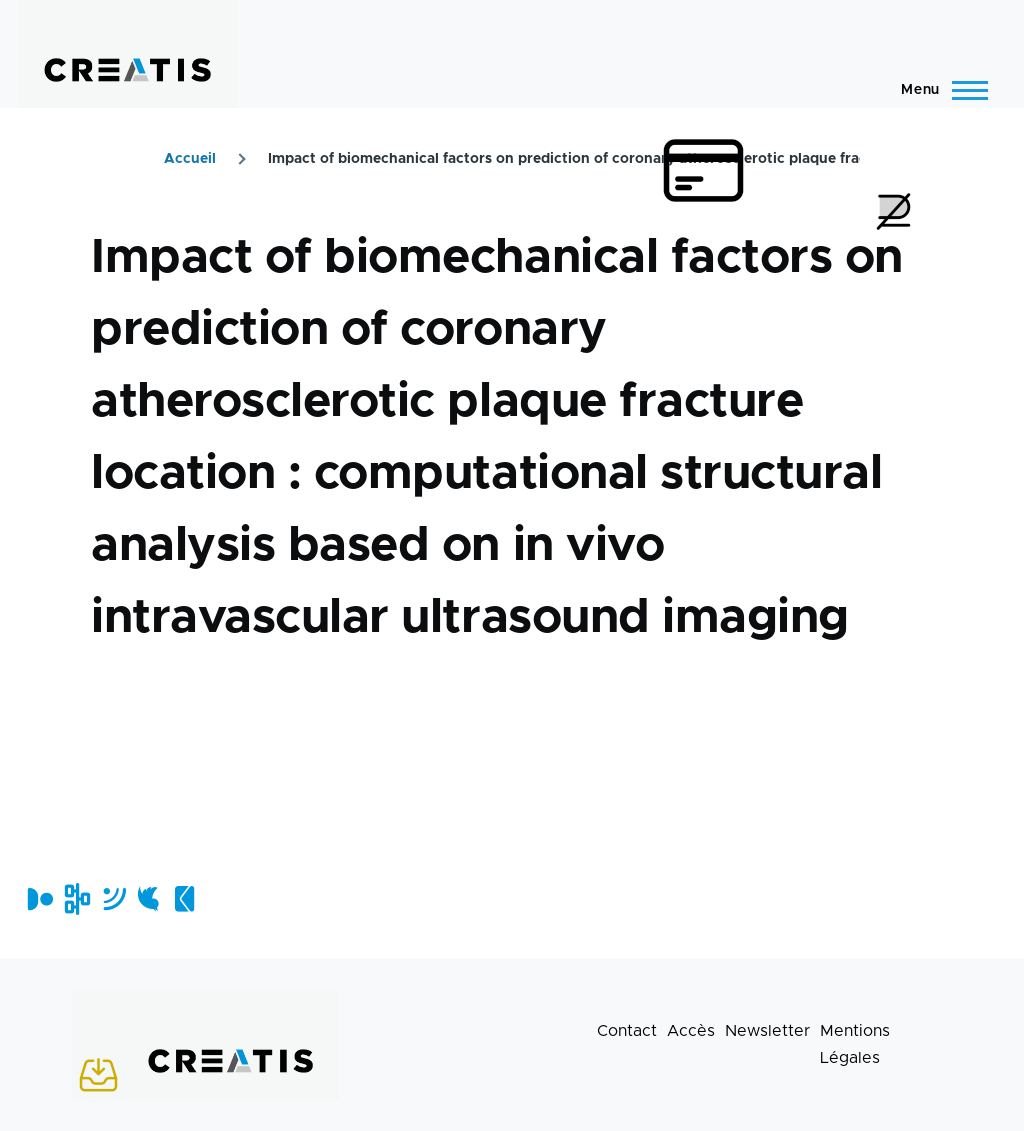 The height and width of the screenshot is (1131, 1024). Describe the element at coordinates (98, 1075) in the screenshot. I see `download message to inbox` at that location.